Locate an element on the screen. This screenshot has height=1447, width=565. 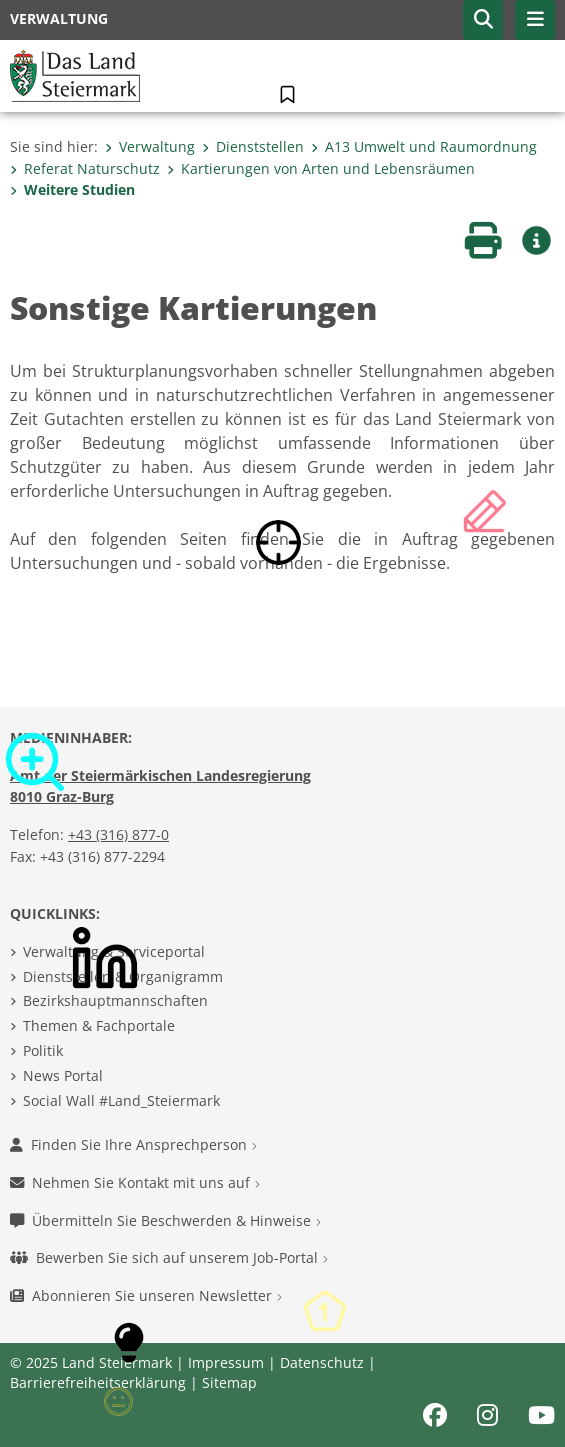
center map on current location is located at coordinates (278, 542).